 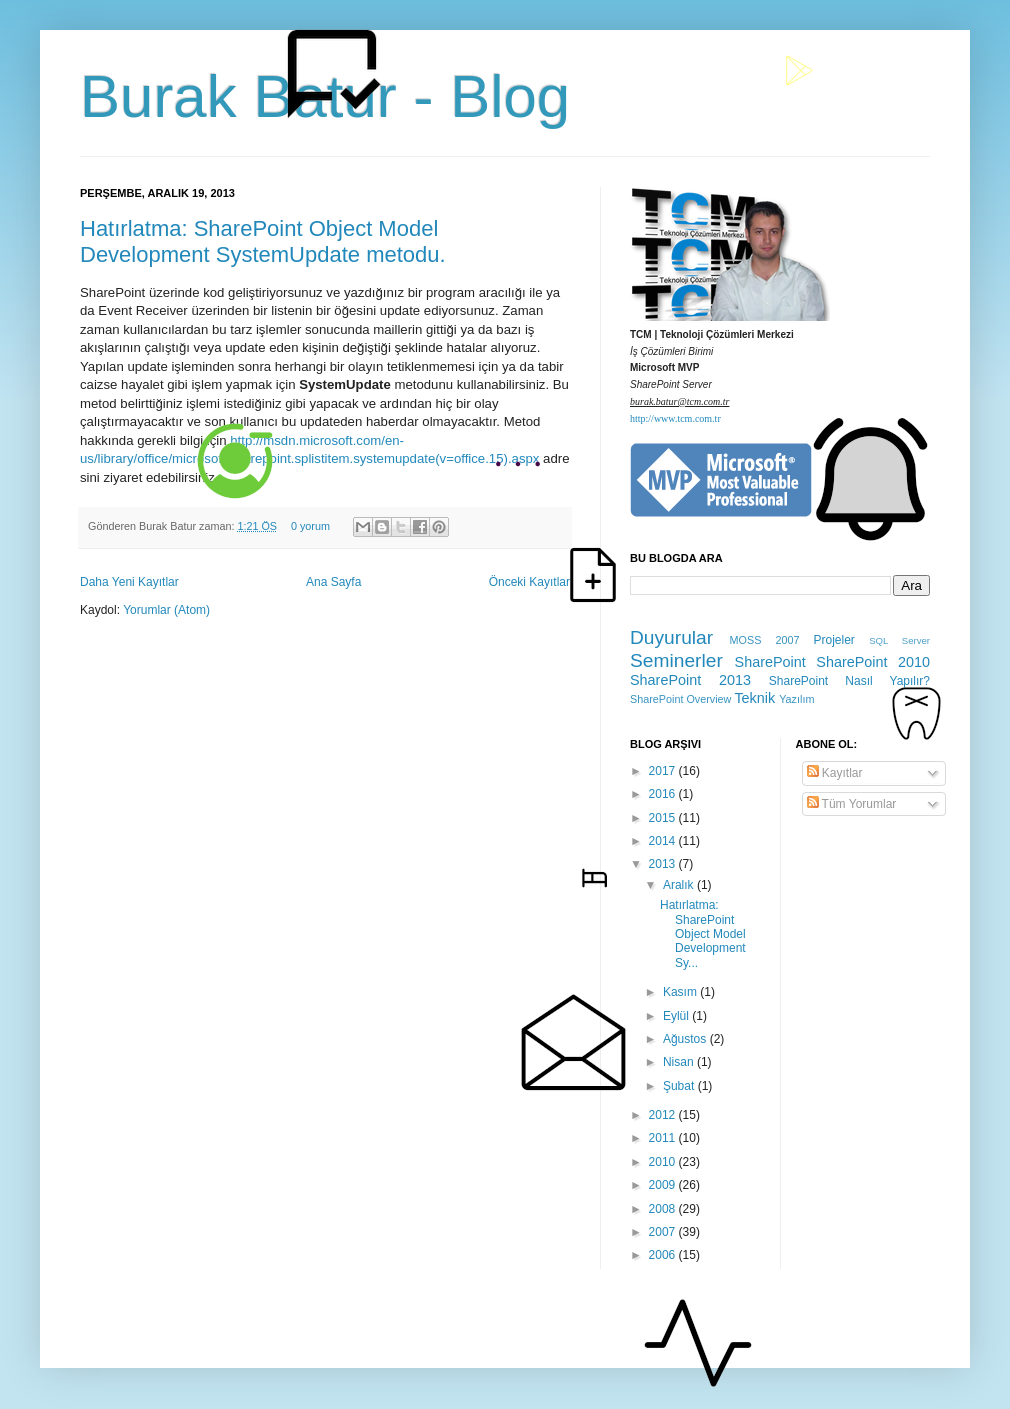 What do you see at coordinates (916, 713) in the screenshot?
I see `access dental or oral health features` at bounding box center [916, 713].